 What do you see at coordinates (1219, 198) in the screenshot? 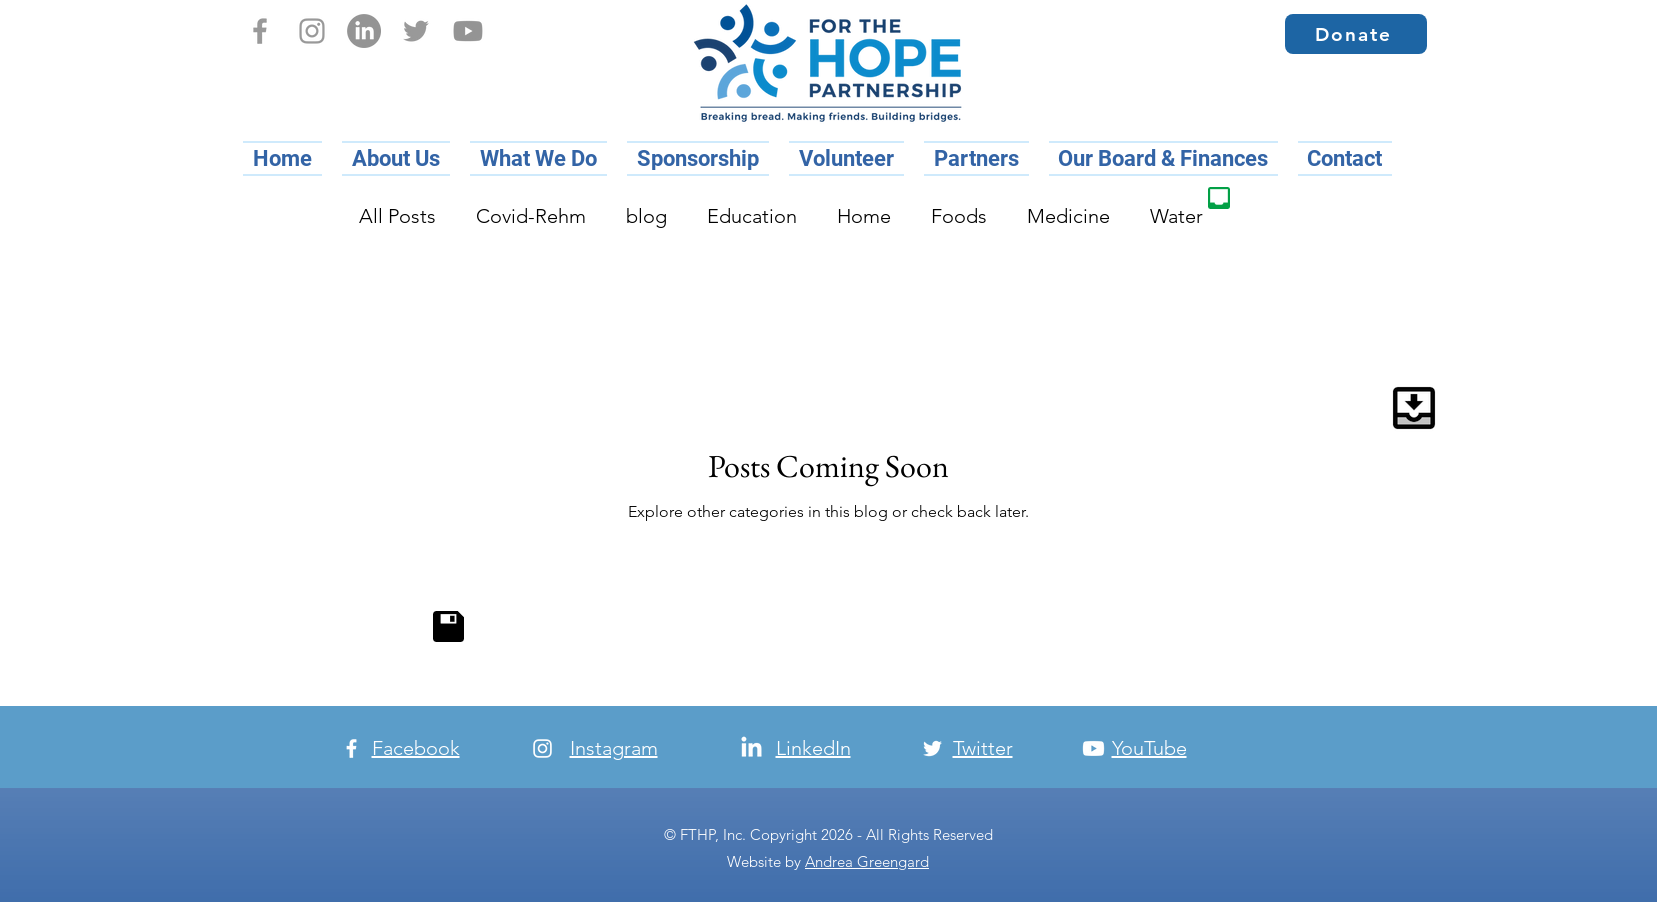
I see `access your inbox` at bounding box center [1219, 198].